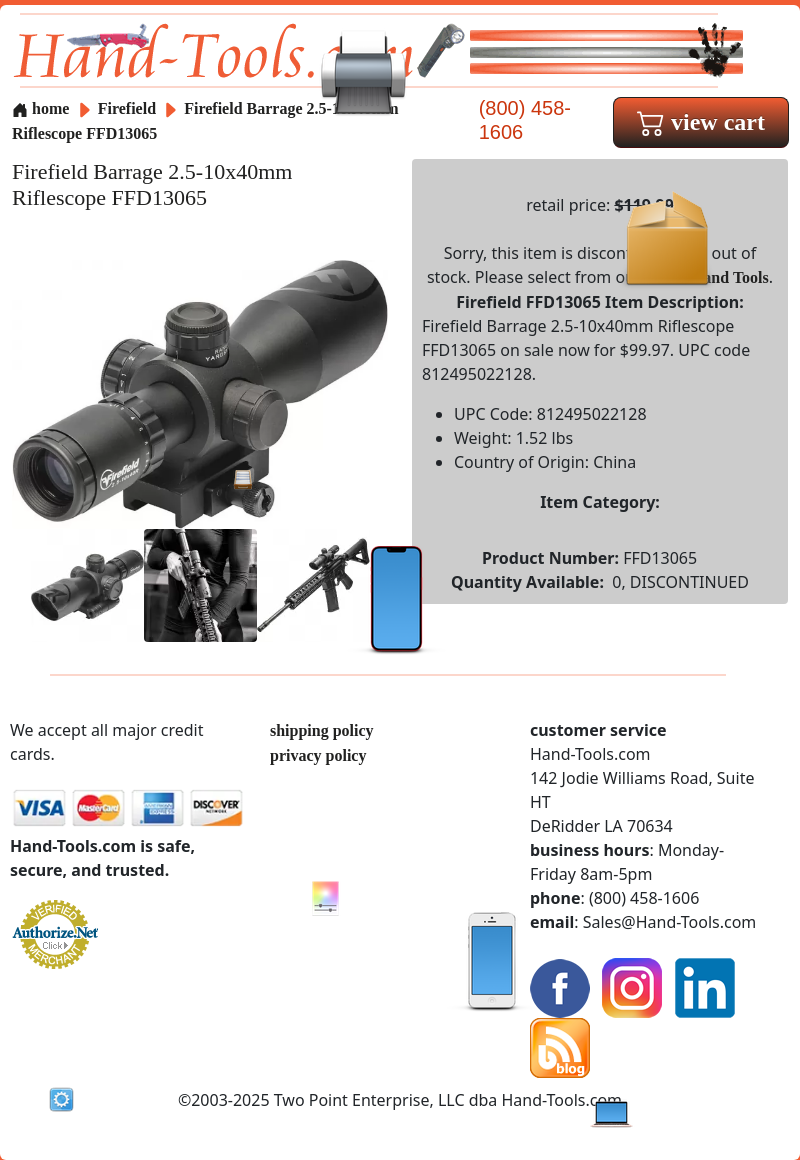 The width and height of the screenshot is (800, 1160). I want to click on connect or sync an iPhone device, so click(492, 962).